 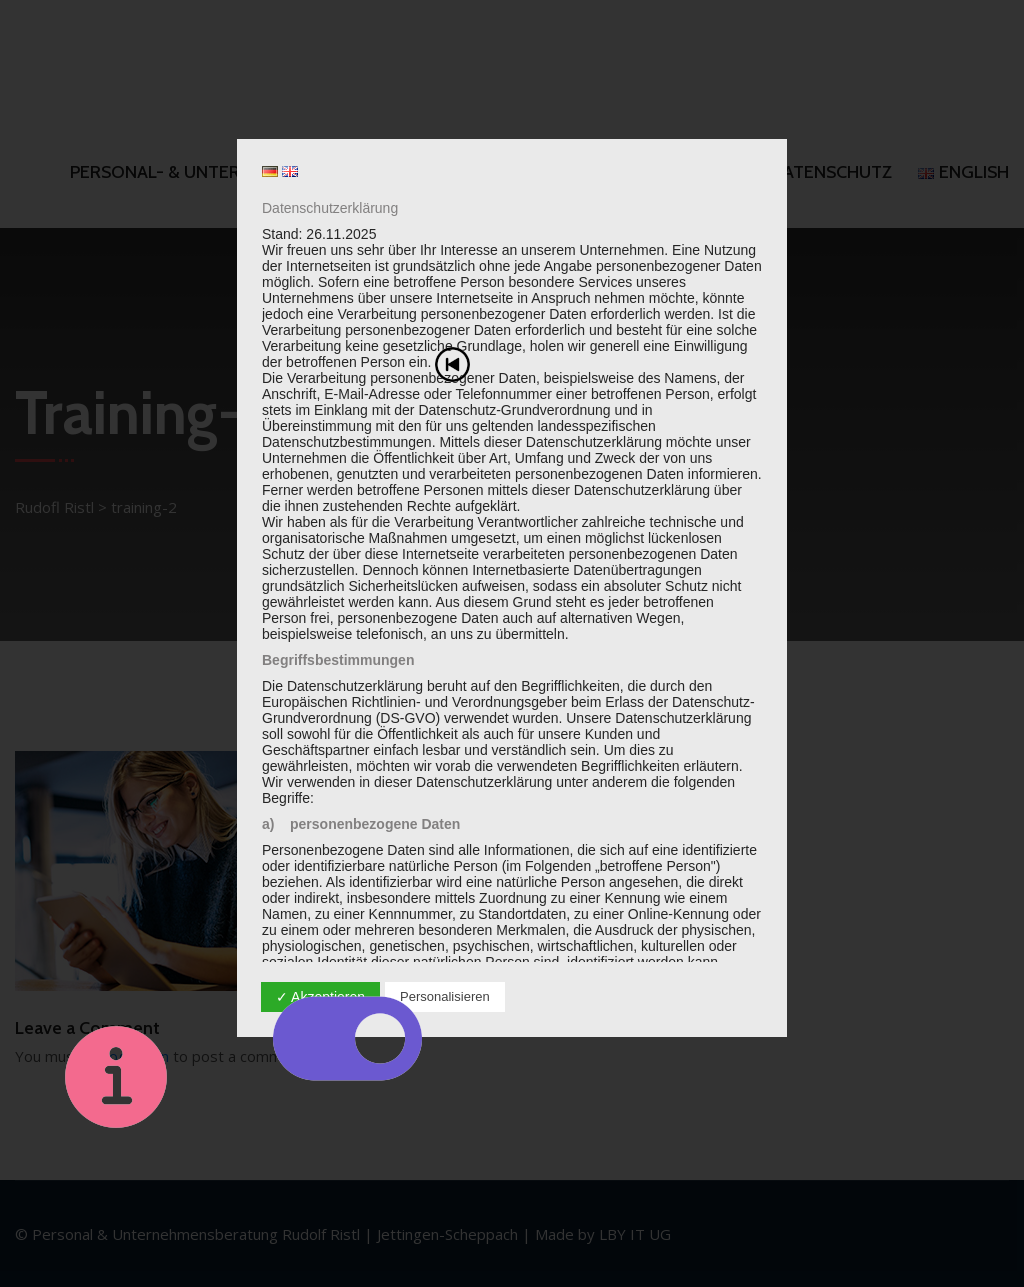 I want to click on view more information or details, so click(x=116, y=1077).